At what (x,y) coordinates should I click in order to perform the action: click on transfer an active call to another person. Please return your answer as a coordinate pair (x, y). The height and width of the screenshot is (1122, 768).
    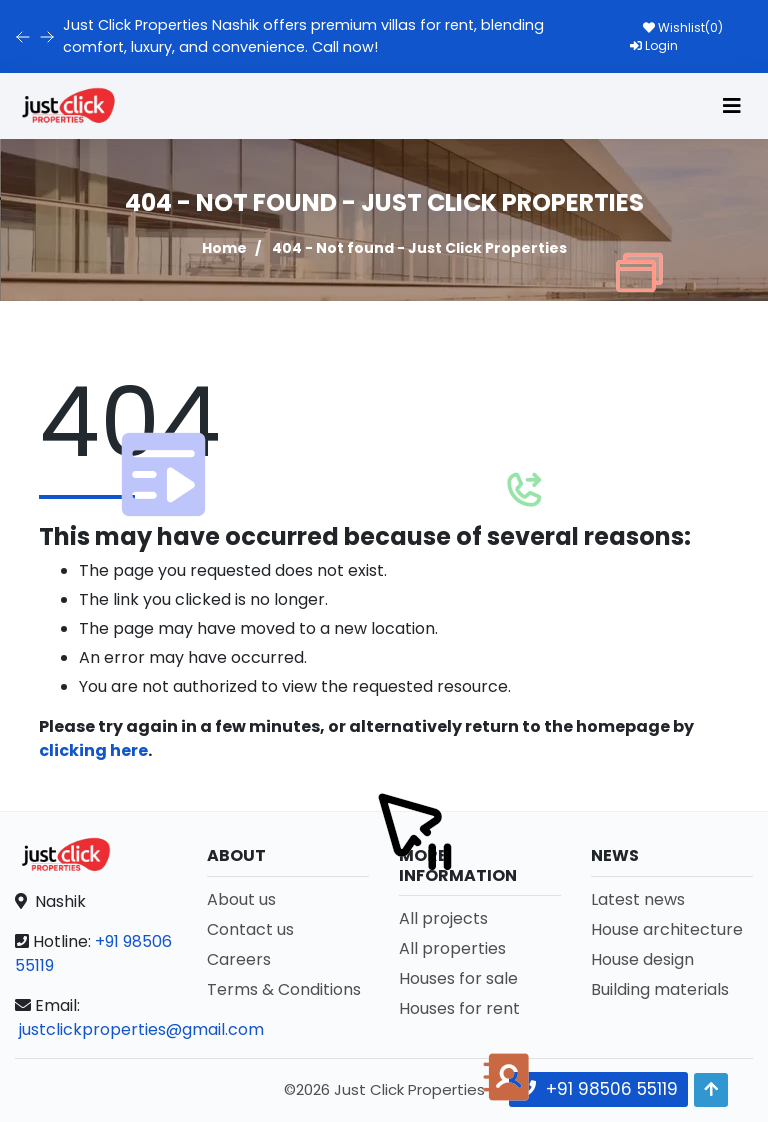
    Looking at the image, I should click on (525, 489).